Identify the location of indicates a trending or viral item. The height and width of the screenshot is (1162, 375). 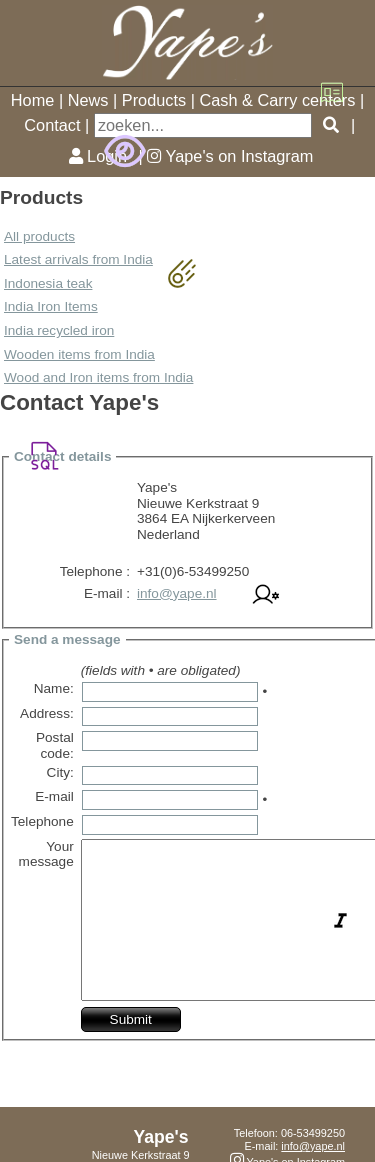
(182, 274).